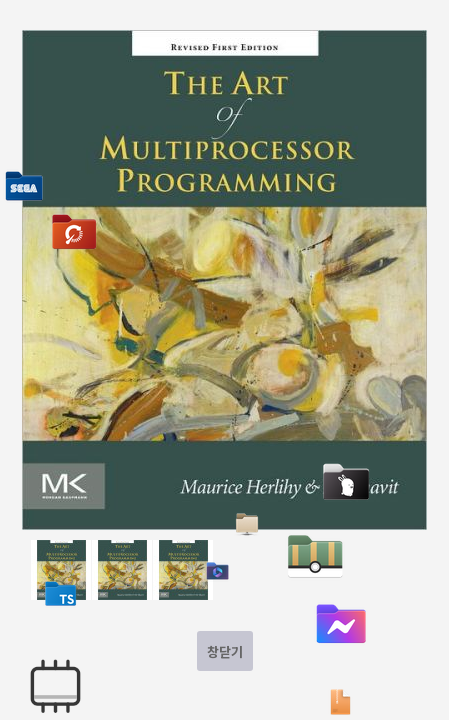 The height and width of the screenshot is (720, 449). What do you see at coordinates (247, 525) in the screenshot?
I see `access files stored on a remote server` at bounding box center [247, 525].